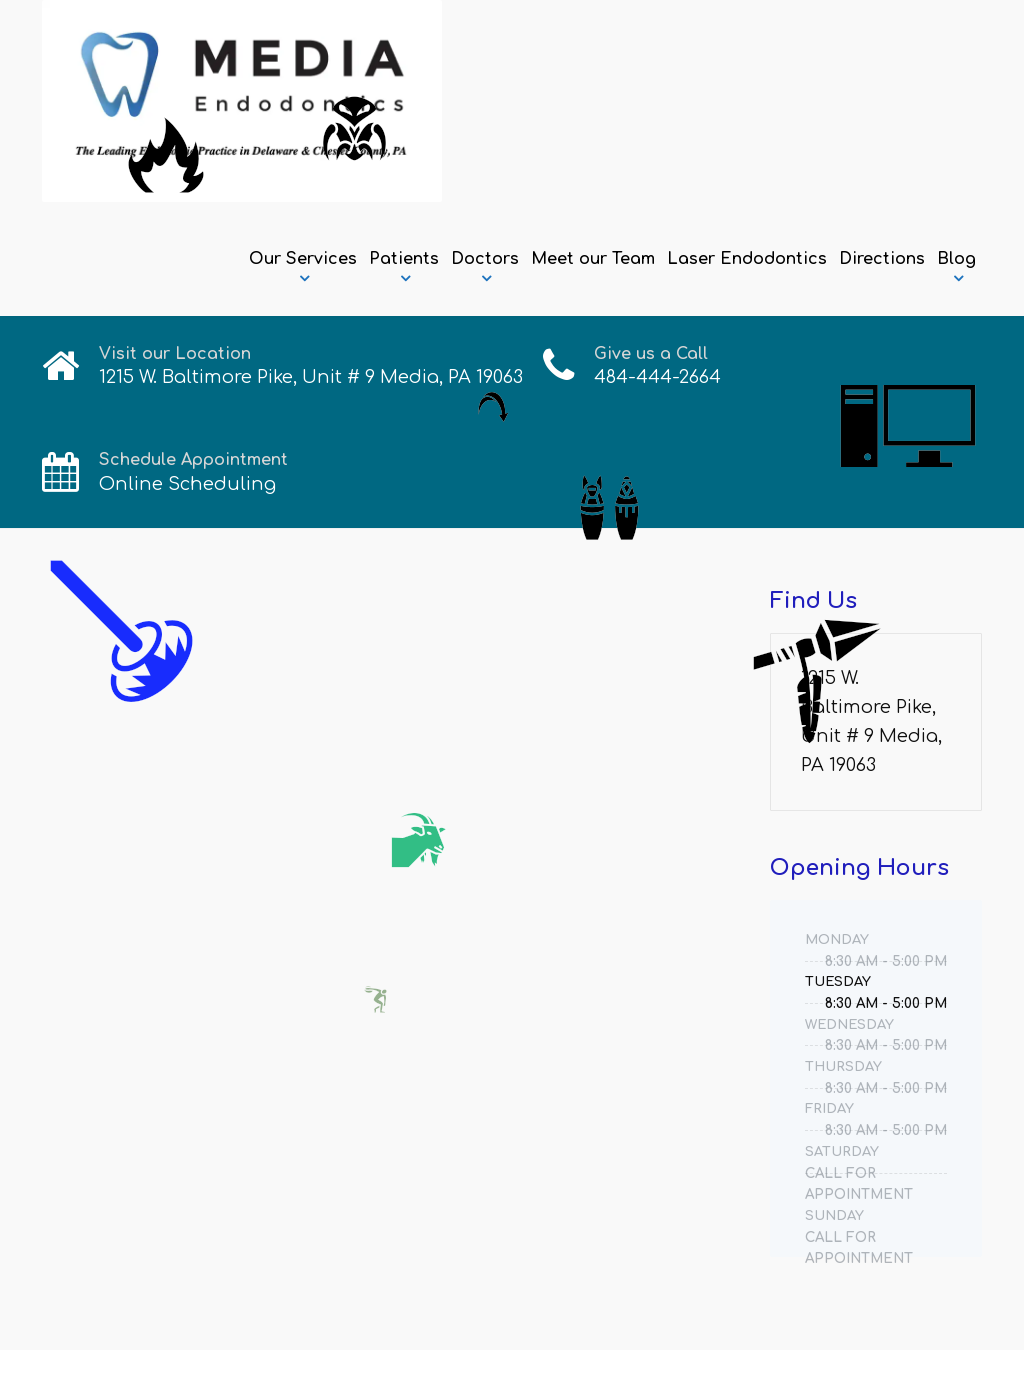 The image size is (1024, 1400). Describe the element at coordinates (816, 680) in the screenshot. I see `equip a spear weapon in your inventory` at that location.